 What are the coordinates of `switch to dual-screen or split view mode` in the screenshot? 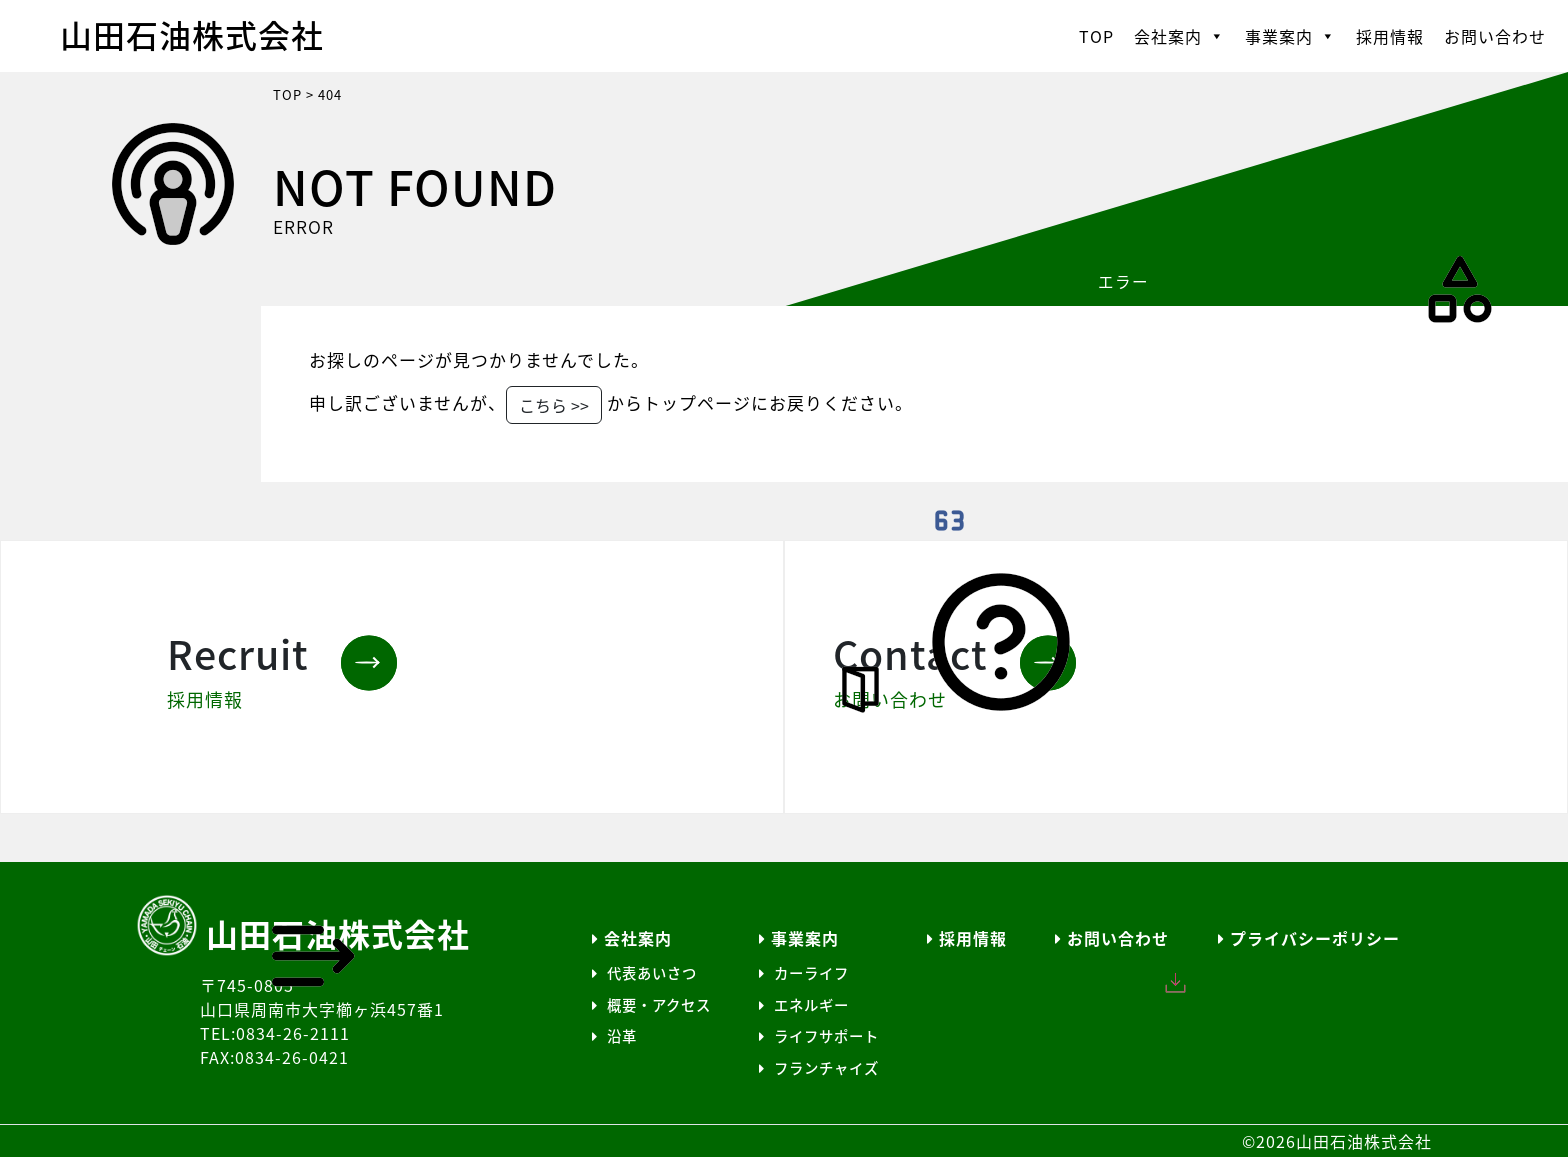 It's located at (860, 687).